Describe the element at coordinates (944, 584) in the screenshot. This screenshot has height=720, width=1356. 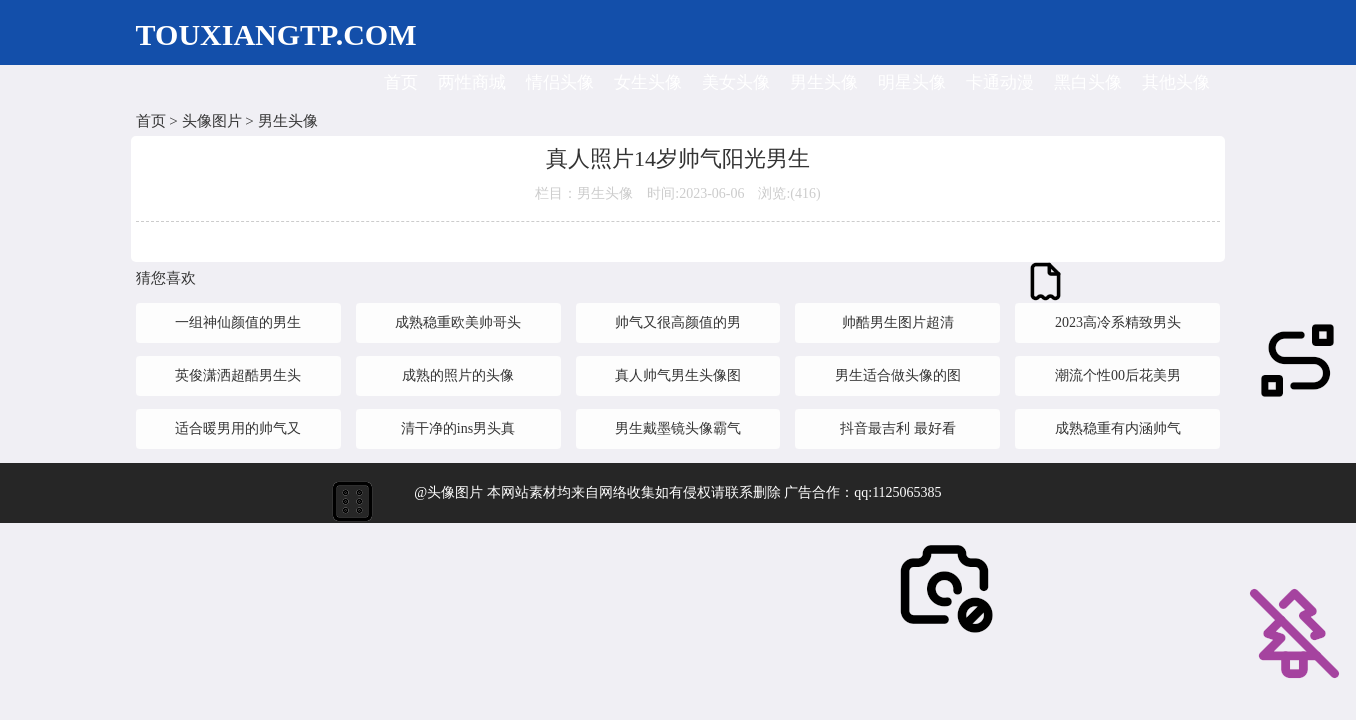
I see `cancel photo capture` at that location.